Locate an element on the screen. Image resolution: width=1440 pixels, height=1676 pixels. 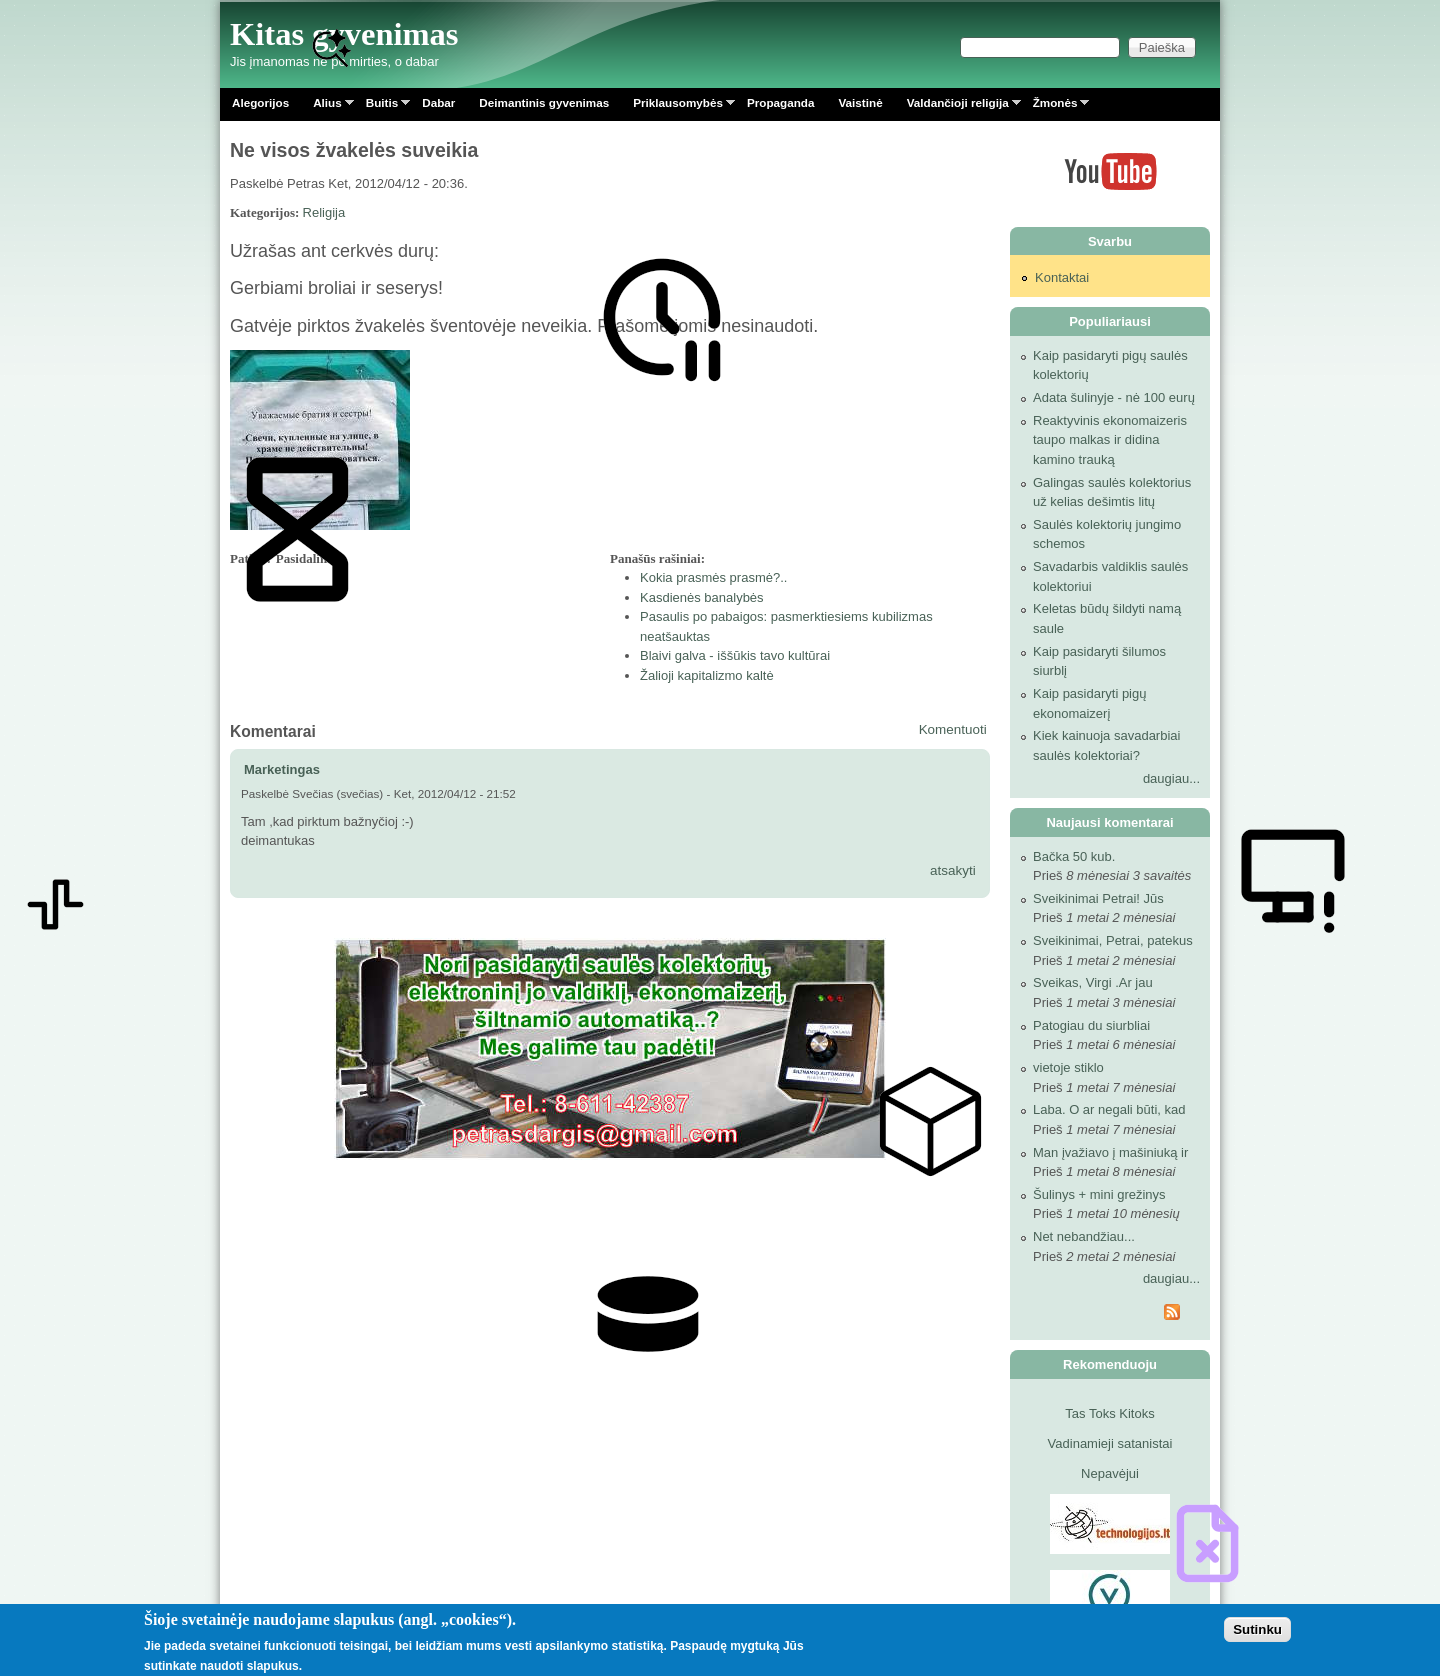
indicates loading or processing in progress is located at coordinates (297, 529).